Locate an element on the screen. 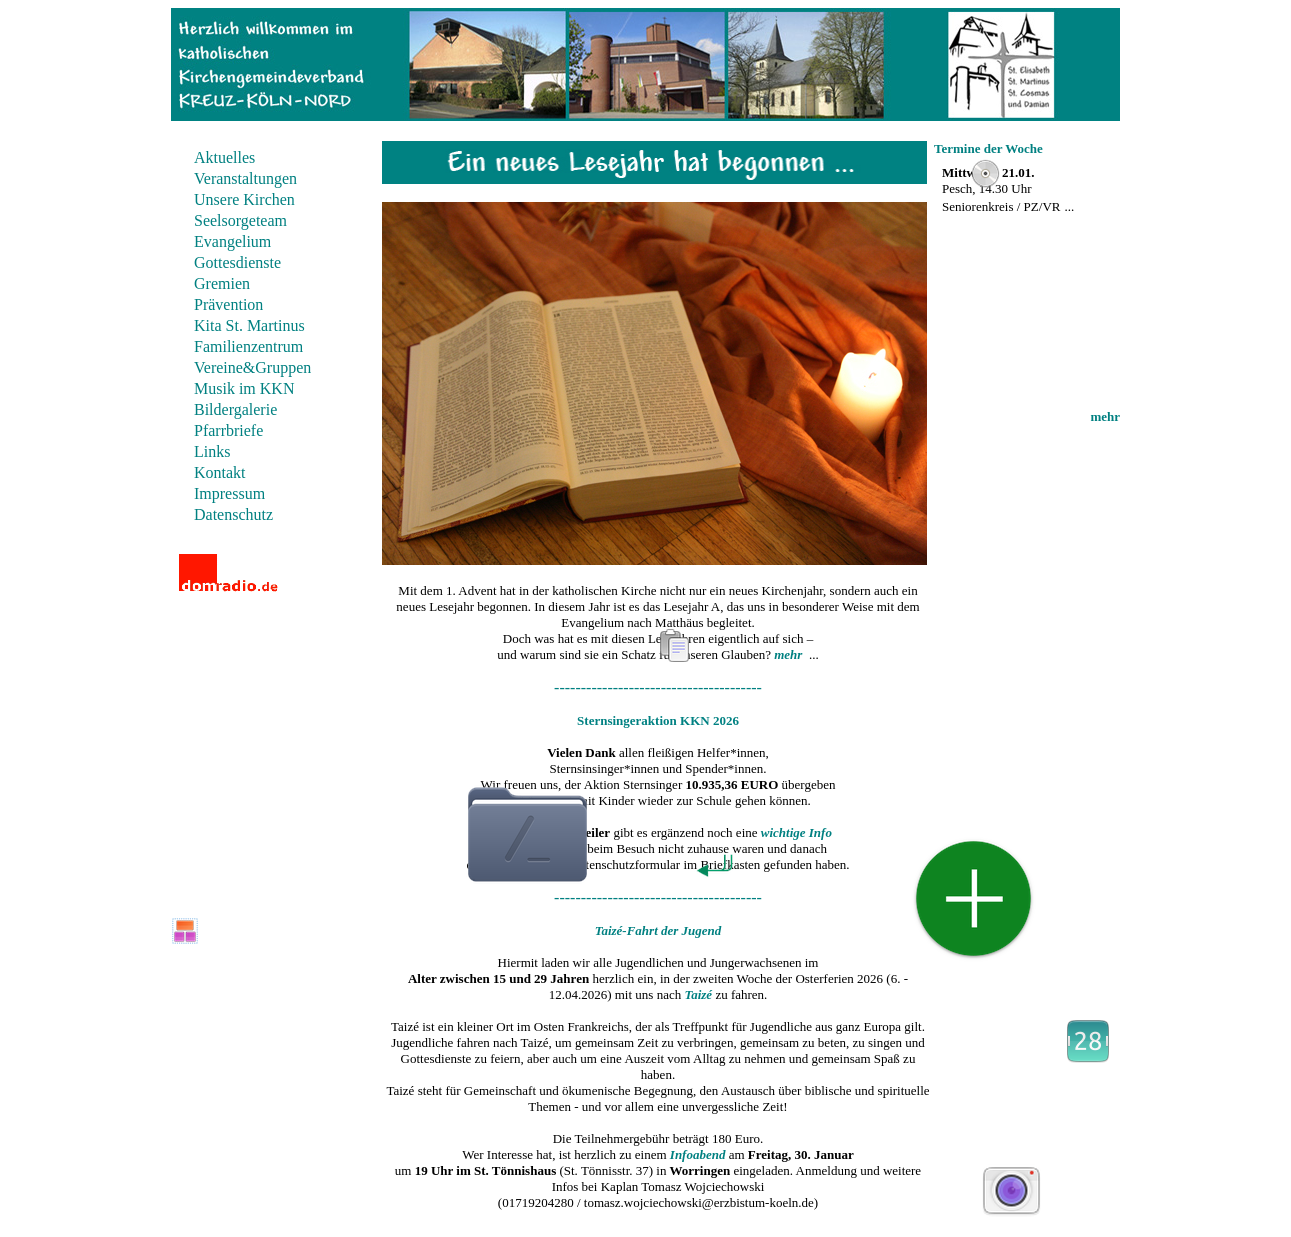 This screenshot has width=1291, height=1237. access the root directory is located at coordinates (527, 834).